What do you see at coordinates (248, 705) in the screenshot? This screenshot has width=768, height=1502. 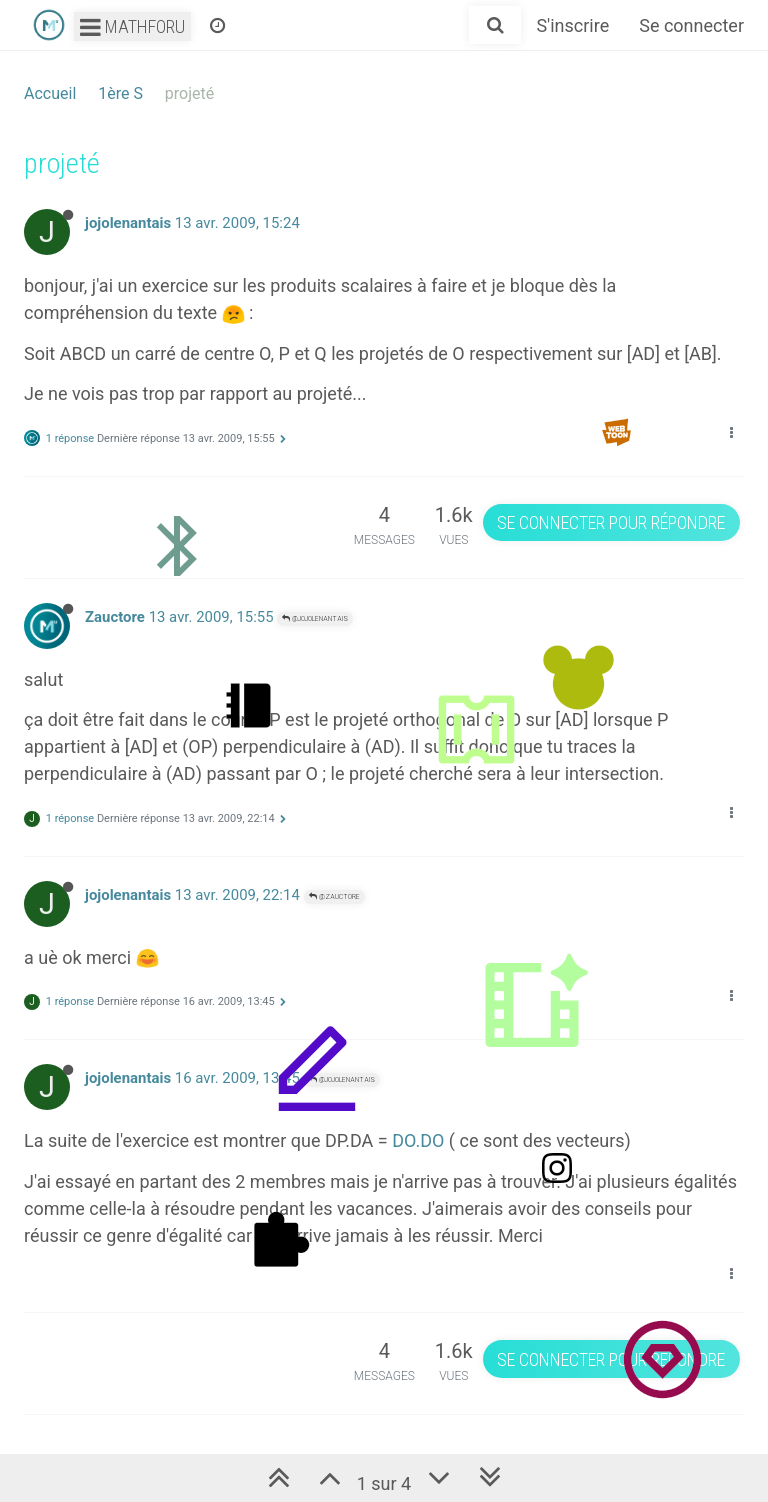 I see `view booklet or documentation` at bounding box center [248, 705].